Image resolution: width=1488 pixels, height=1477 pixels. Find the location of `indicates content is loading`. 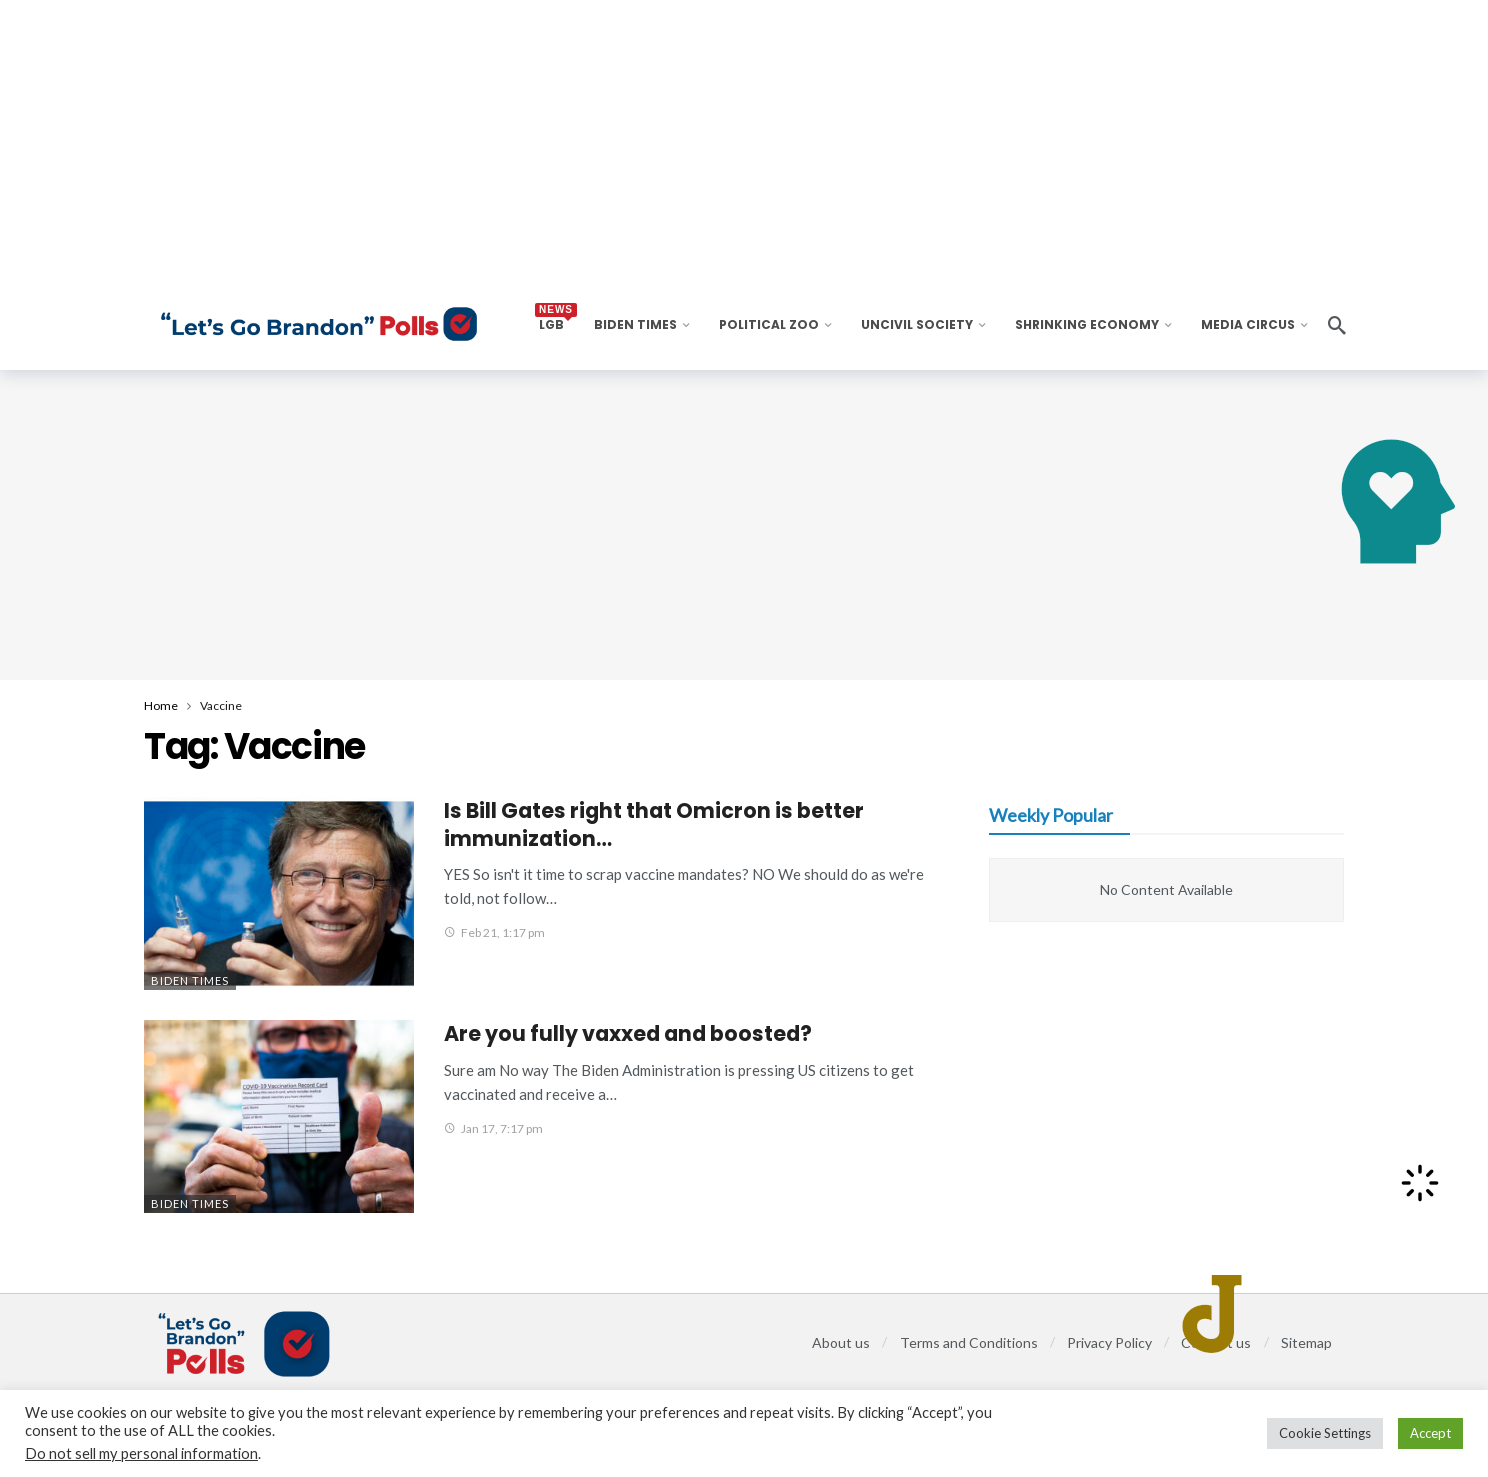

indicates content is loading is located at coordinates (1420, 1183).